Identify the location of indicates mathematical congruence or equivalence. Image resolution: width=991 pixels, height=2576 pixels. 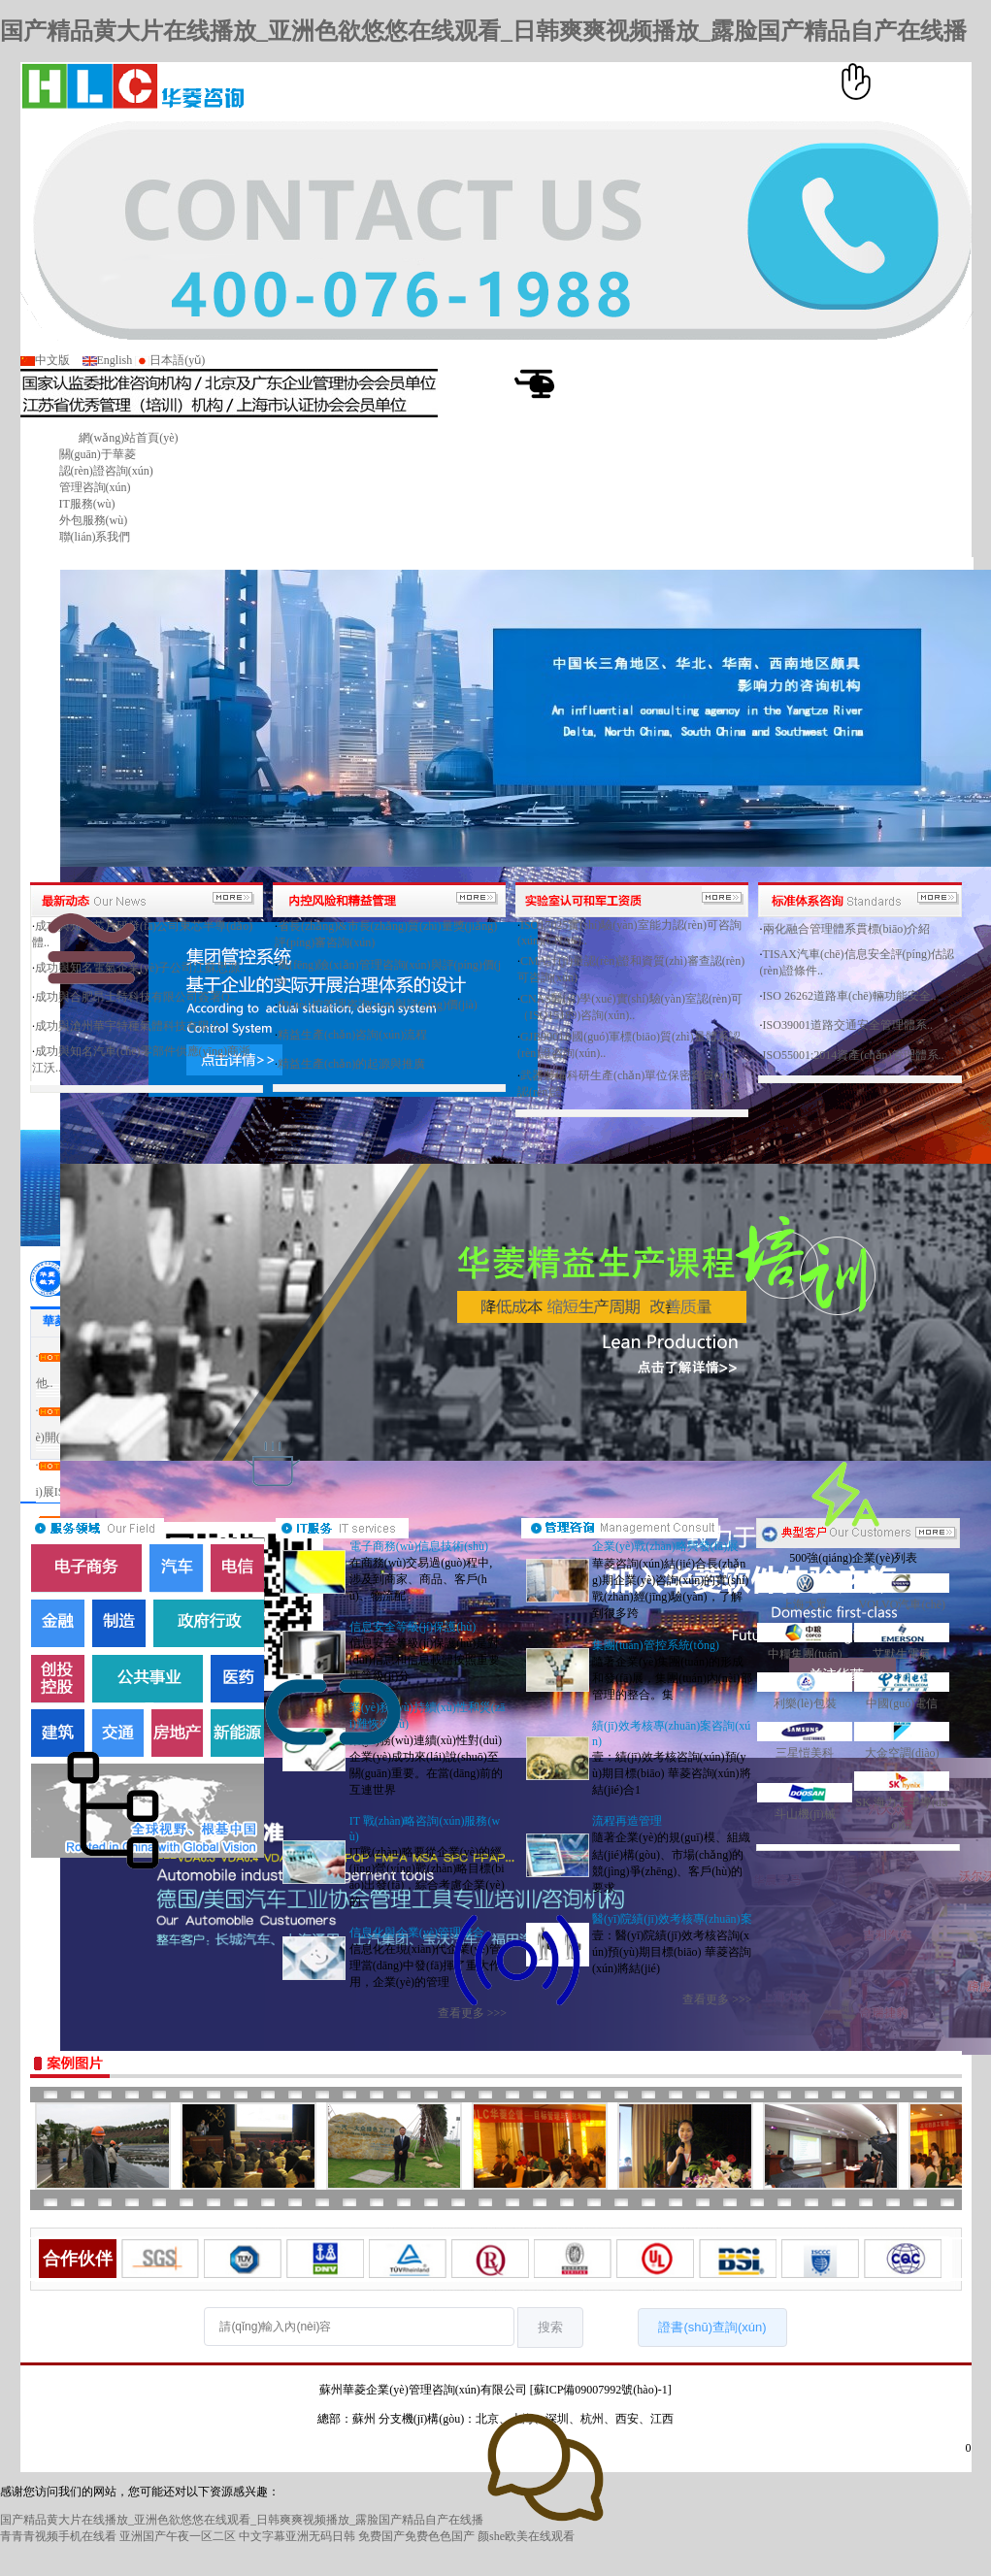
(91, 951).